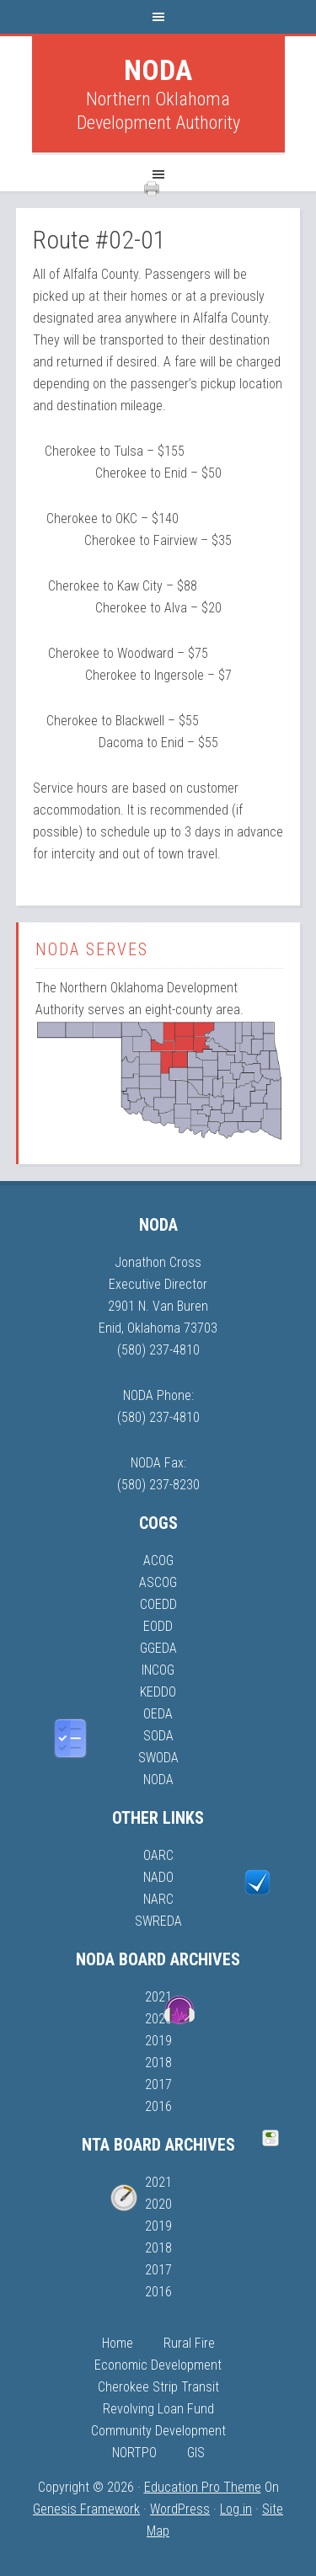  I want to click on audio headset device connected, so click(179, 2010).